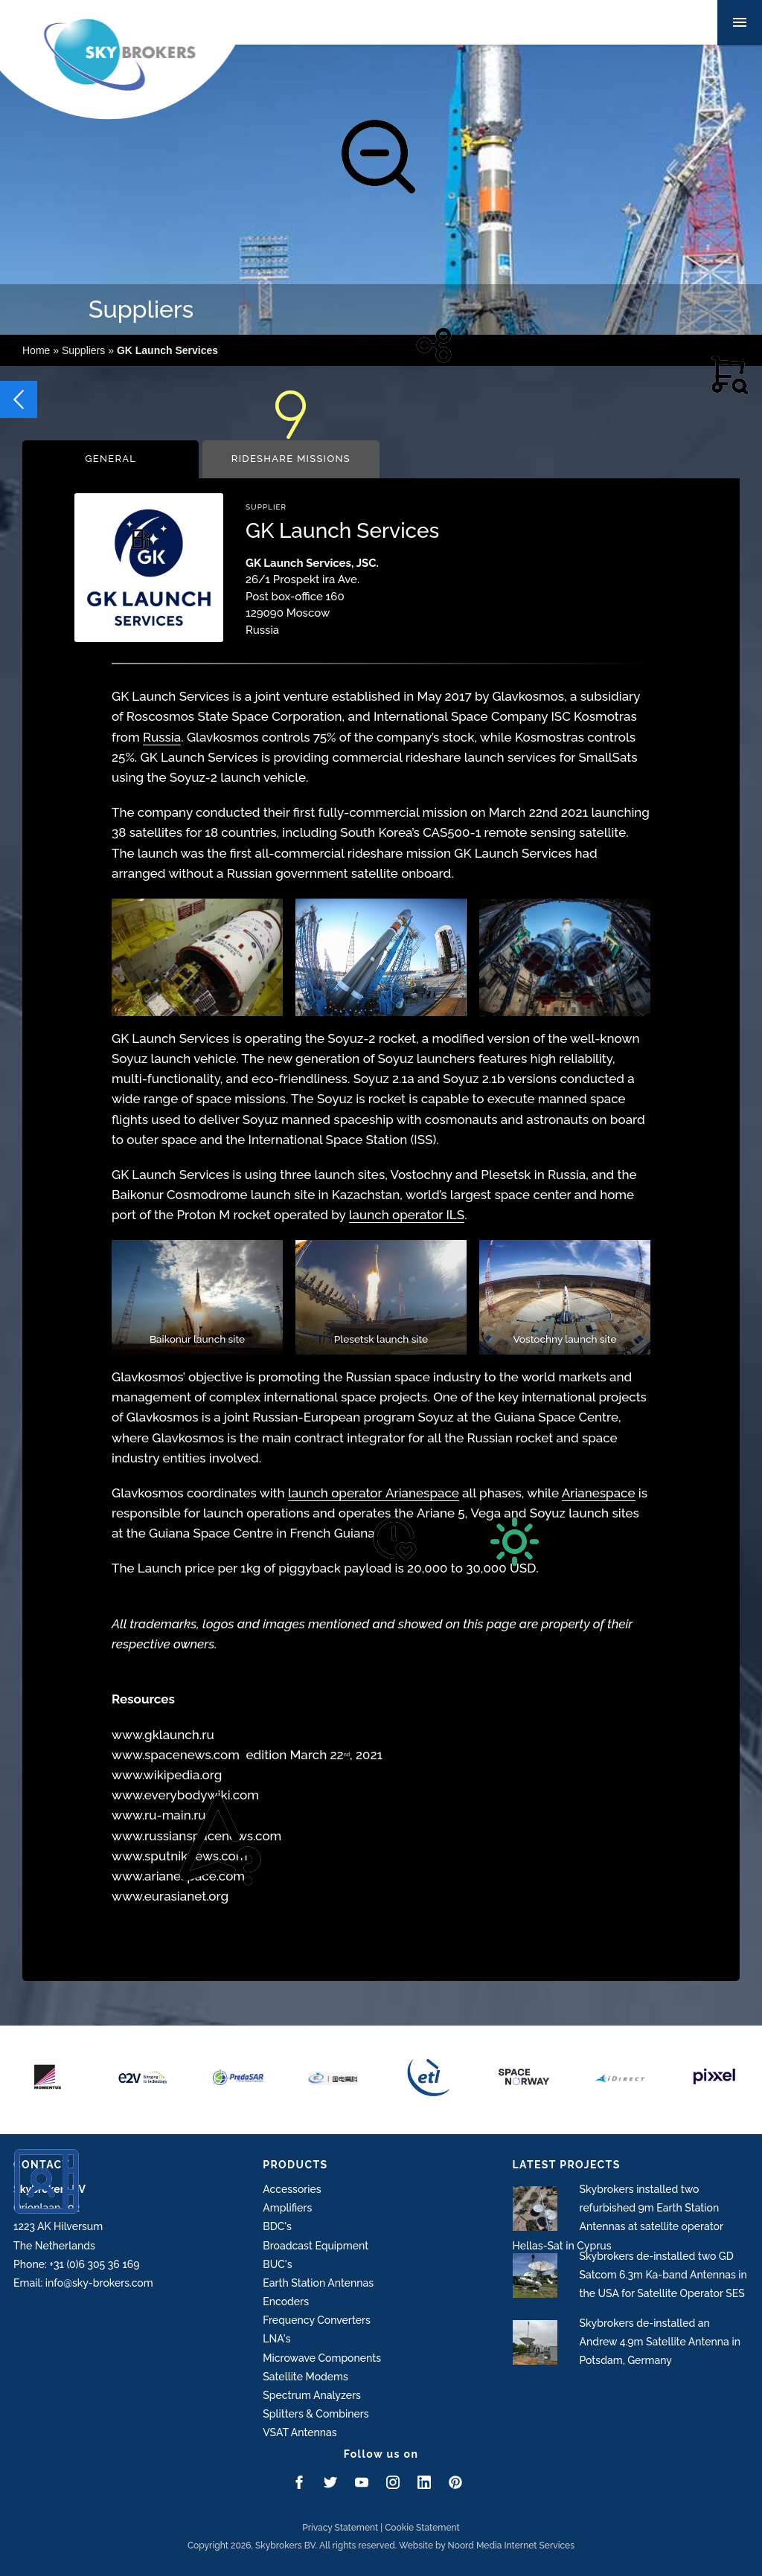 The width and height of the screenshot is (762, 2576). Describe the element at coordinates (141, 539) in the screenshot. I see `find nearby gas stations` at that location.